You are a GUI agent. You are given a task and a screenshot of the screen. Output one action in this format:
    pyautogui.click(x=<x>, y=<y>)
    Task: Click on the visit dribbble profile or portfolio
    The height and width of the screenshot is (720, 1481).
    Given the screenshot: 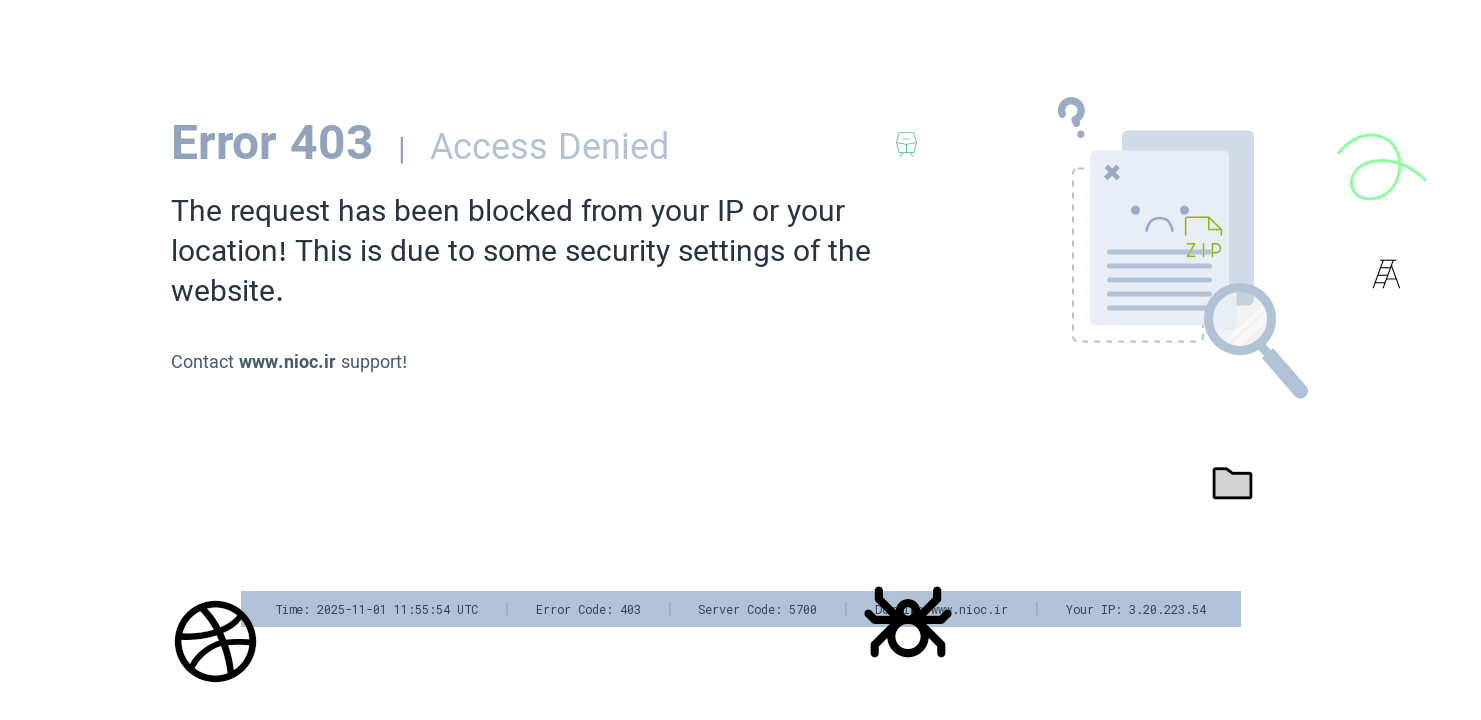 What is the action you would take?
    pyautogui.click(x=215, y=641)
    